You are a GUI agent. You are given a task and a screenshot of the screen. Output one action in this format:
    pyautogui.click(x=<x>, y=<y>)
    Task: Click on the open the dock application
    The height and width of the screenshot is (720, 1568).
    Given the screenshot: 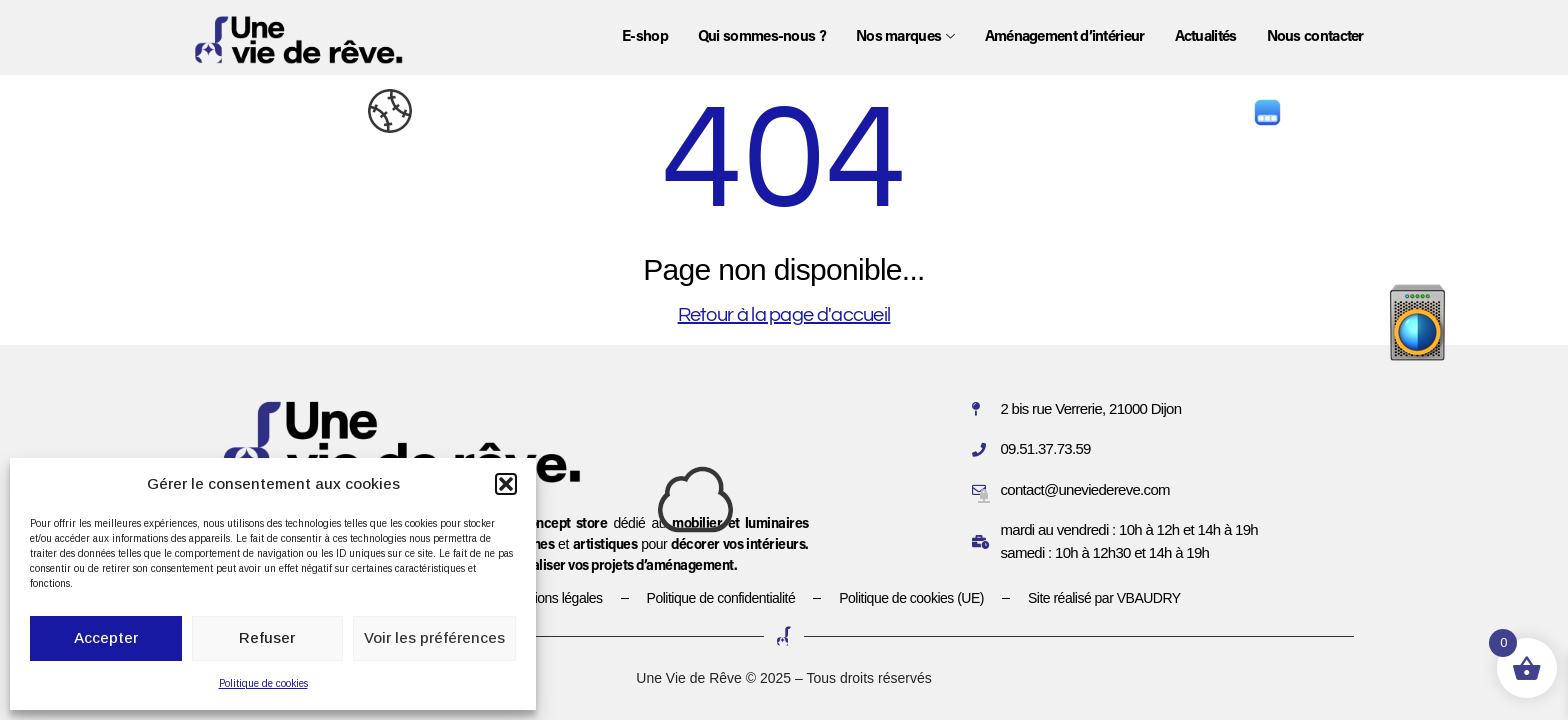 What is the action you would take?
    pyautogui.click(x=1267, y=112)
    